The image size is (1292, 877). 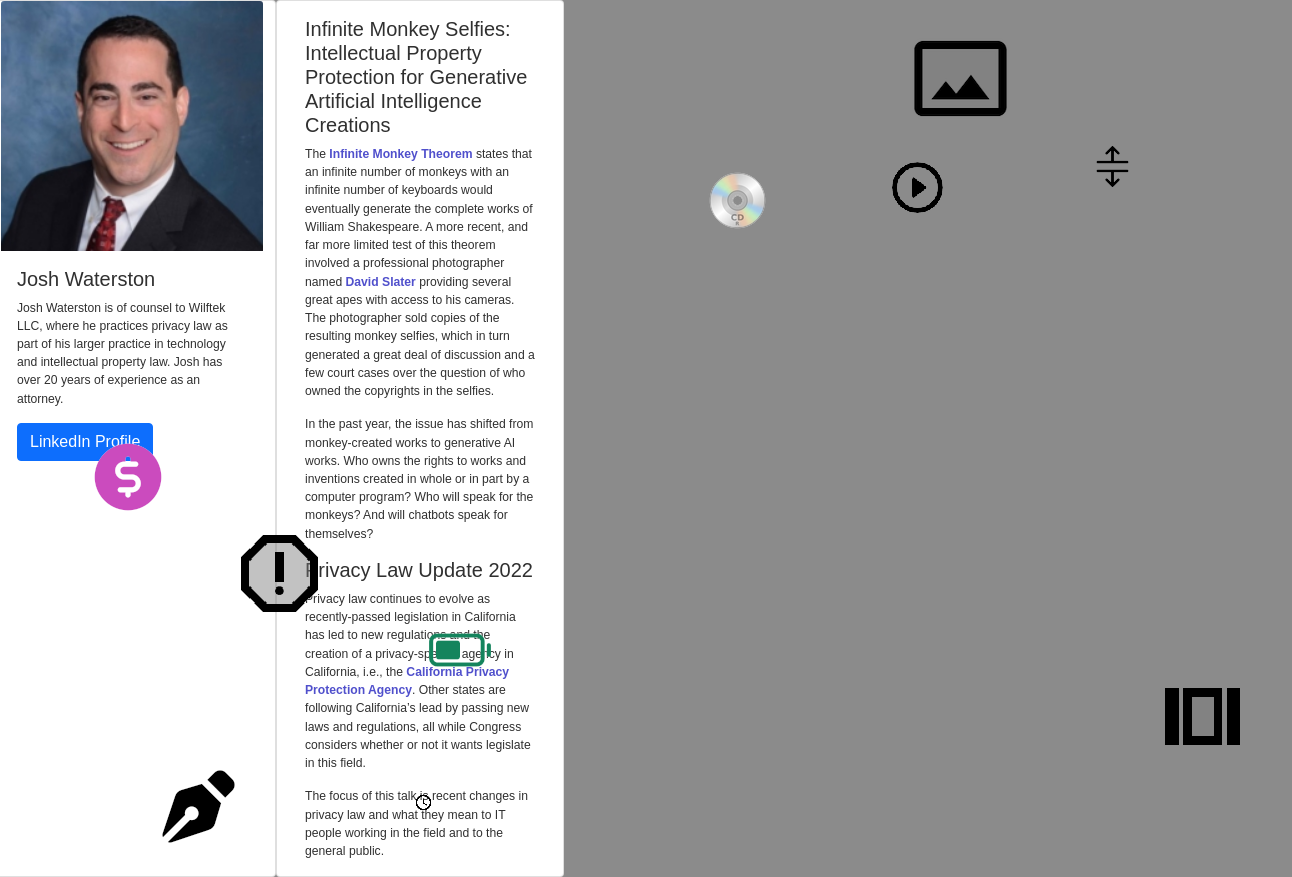 I want to click on view account balance or financial summary, so click(x=128, y=477).